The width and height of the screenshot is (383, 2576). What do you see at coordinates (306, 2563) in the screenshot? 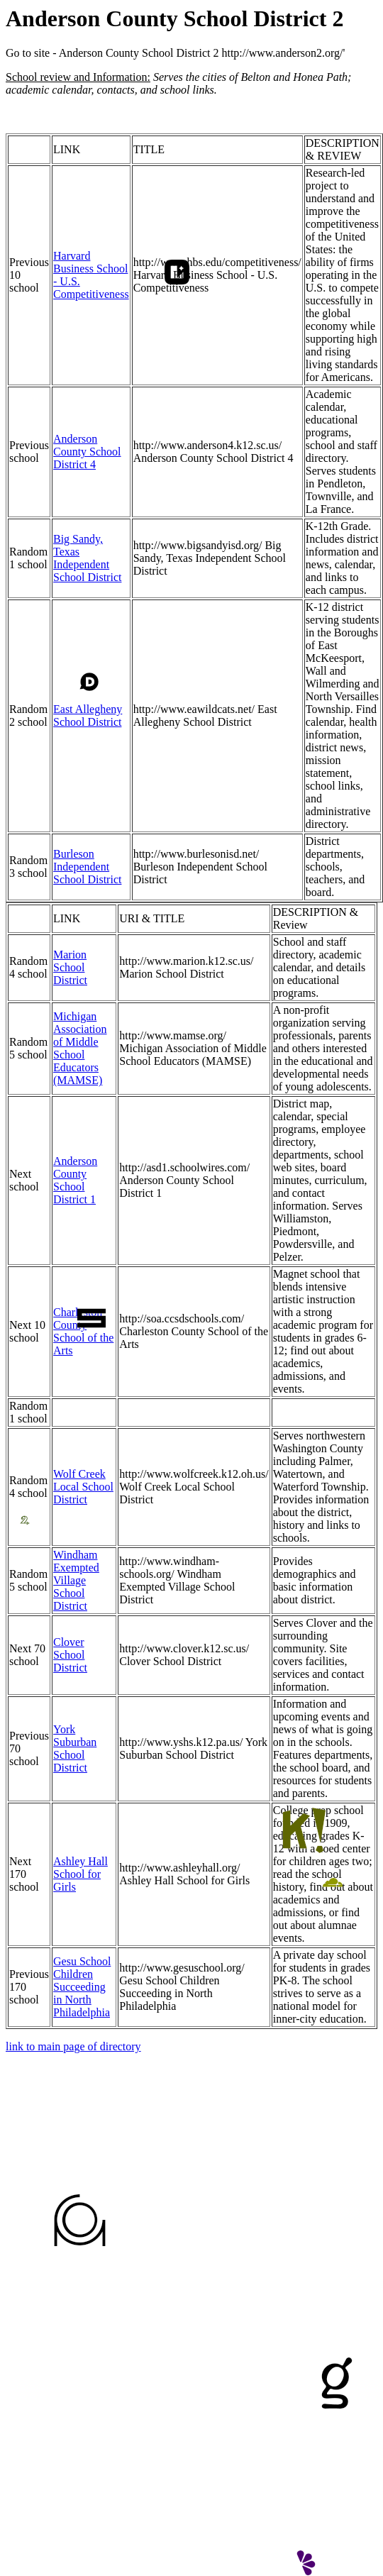
I see `link to Lemon Squeezy payment platform` at bounding box center [306, 2563].